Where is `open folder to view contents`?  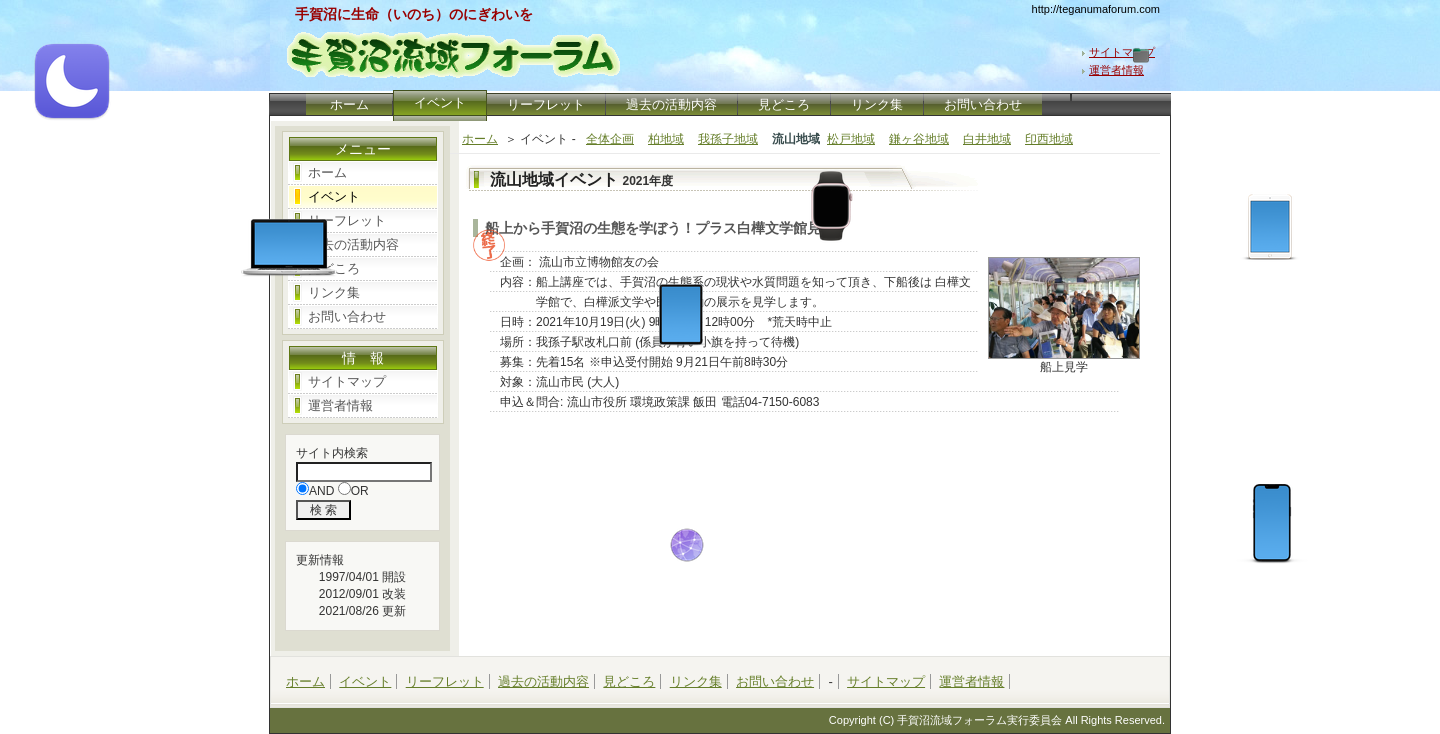
open folder to view contents is located at coordinates (1141, 55).